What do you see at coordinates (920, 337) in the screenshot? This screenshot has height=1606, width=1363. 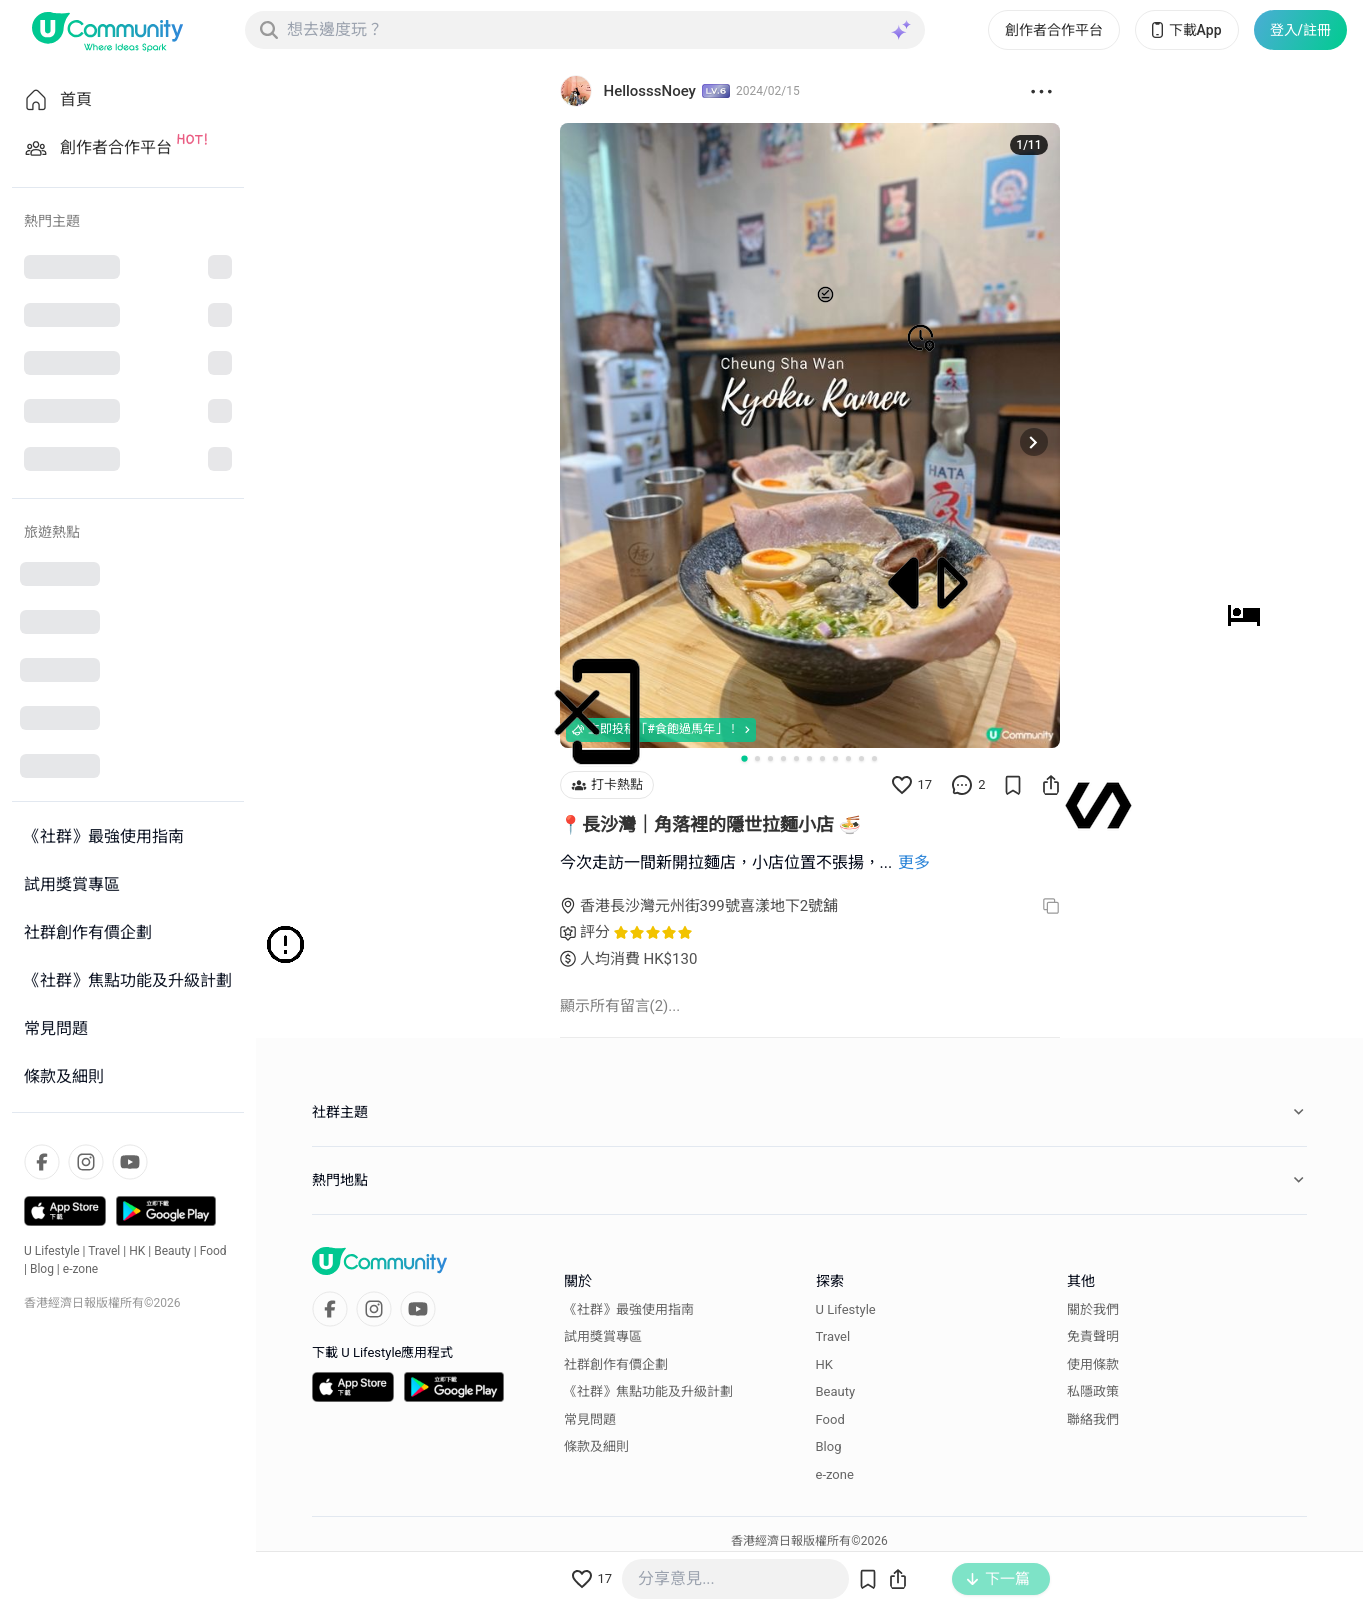 I see `set a location-based reminder` at bounding box center [920, 337].